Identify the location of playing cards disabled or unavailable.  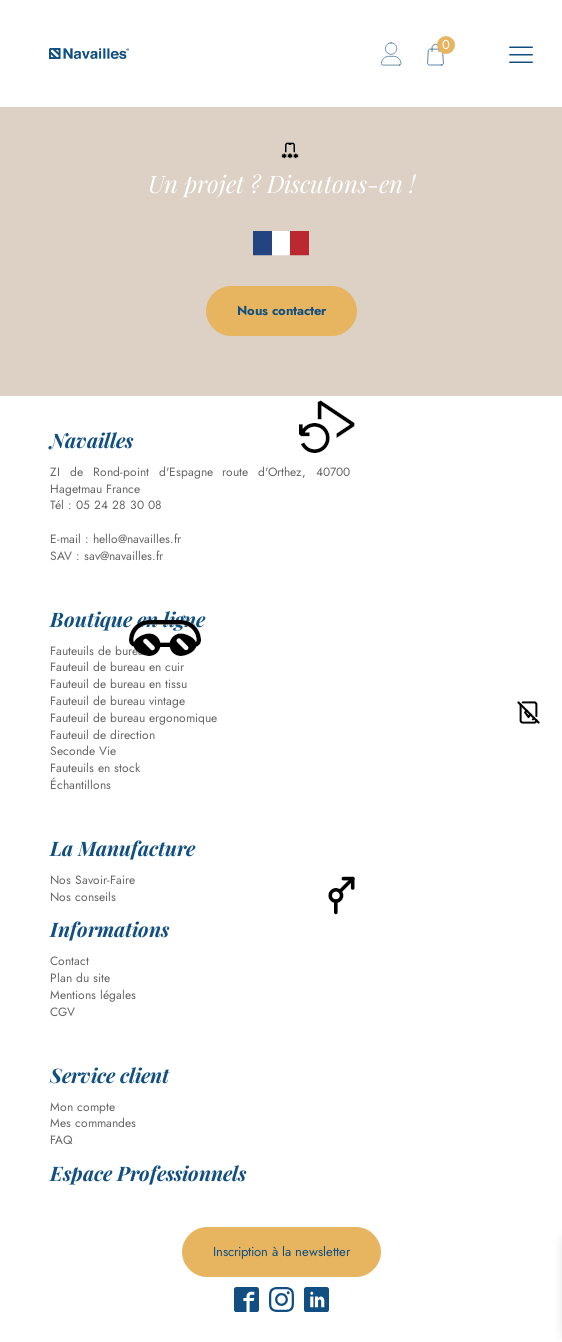
(528, 712).